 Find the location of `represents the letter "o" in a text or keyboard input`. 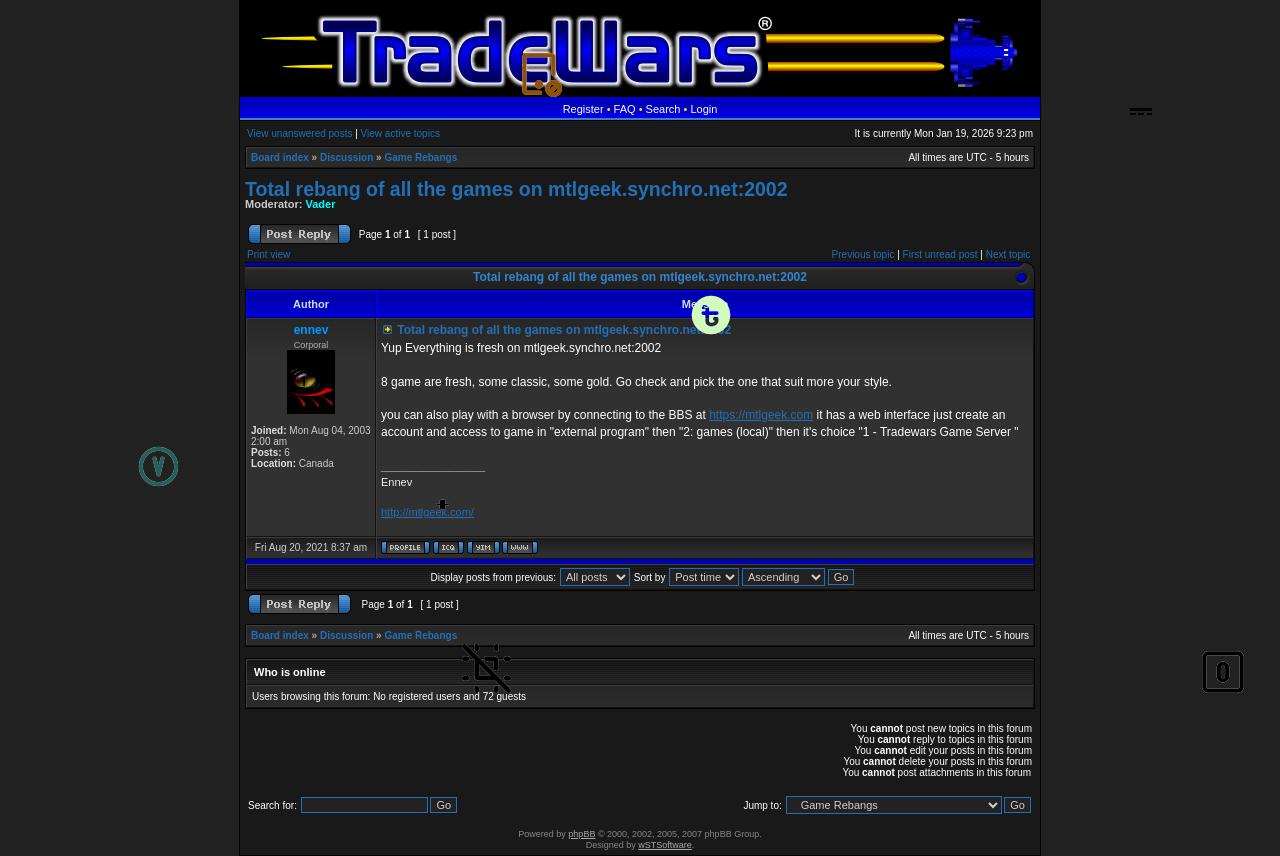

represents the letter "o" in a text or keyboard input is located at coordinates (1223, 672).